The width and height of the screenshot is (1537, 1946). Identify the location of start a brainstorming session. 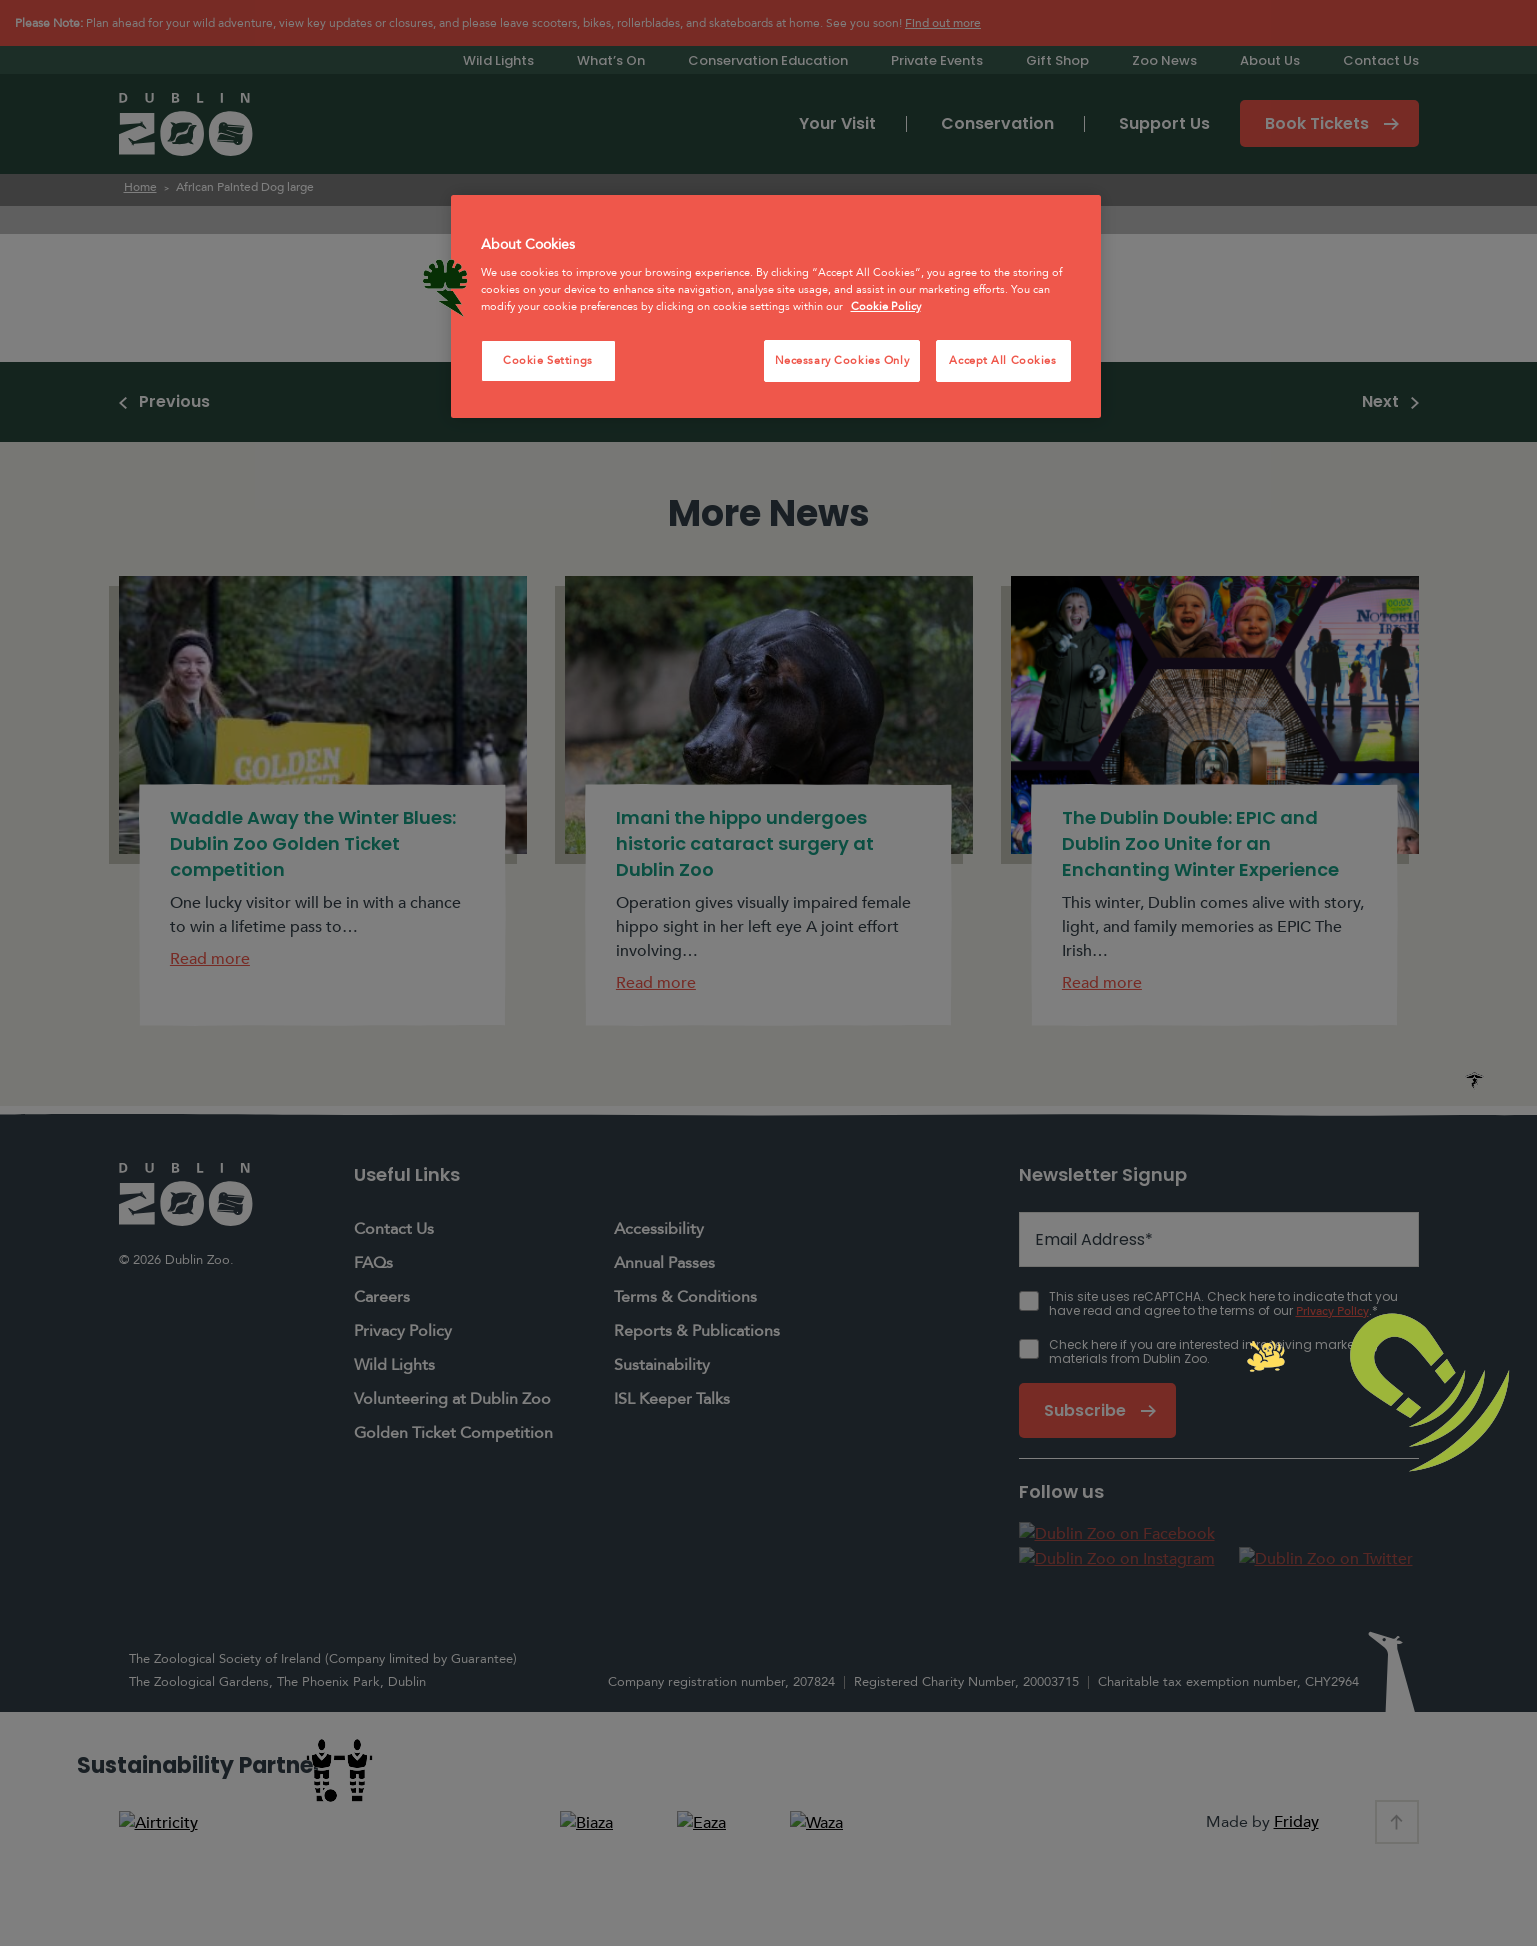
(445, 288).